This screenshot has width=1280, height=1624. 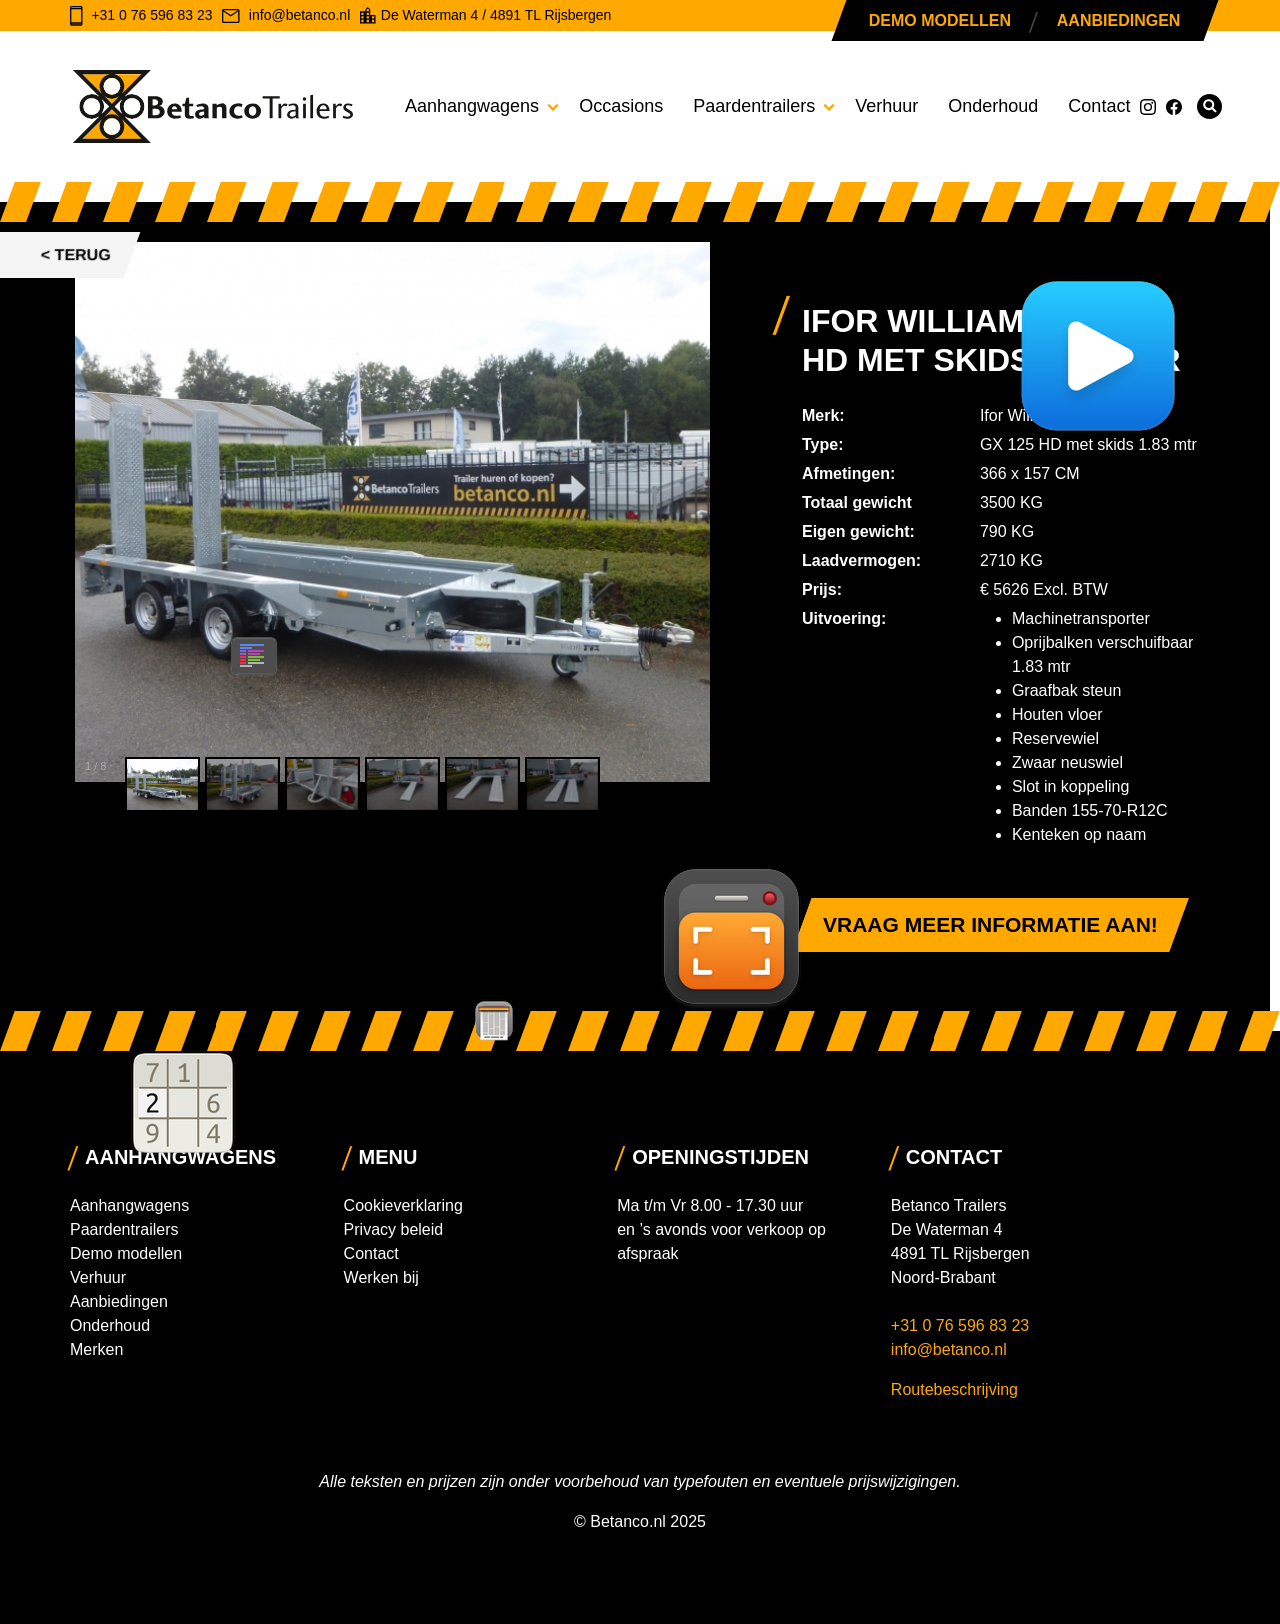 What do you see at coordinates (254, 656) in the screenshot?
I see `open software development tools` at bounding box center [254, 656].